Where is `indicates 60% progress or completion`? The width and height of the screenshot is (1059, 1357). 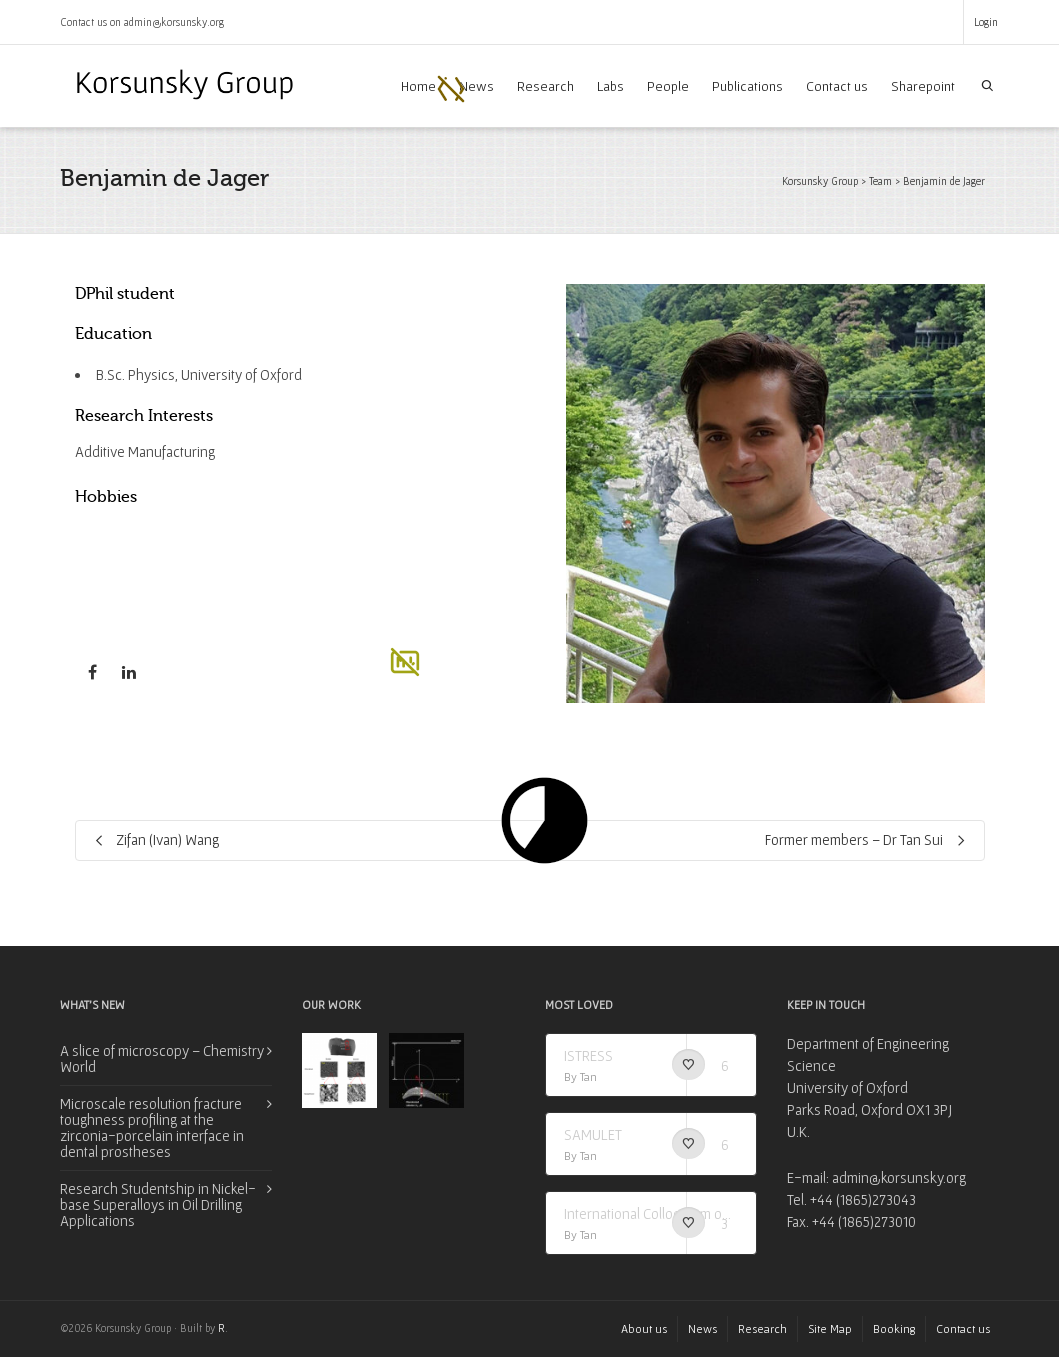
indicates 60% progress or completion is located at coordinates (544, 820).